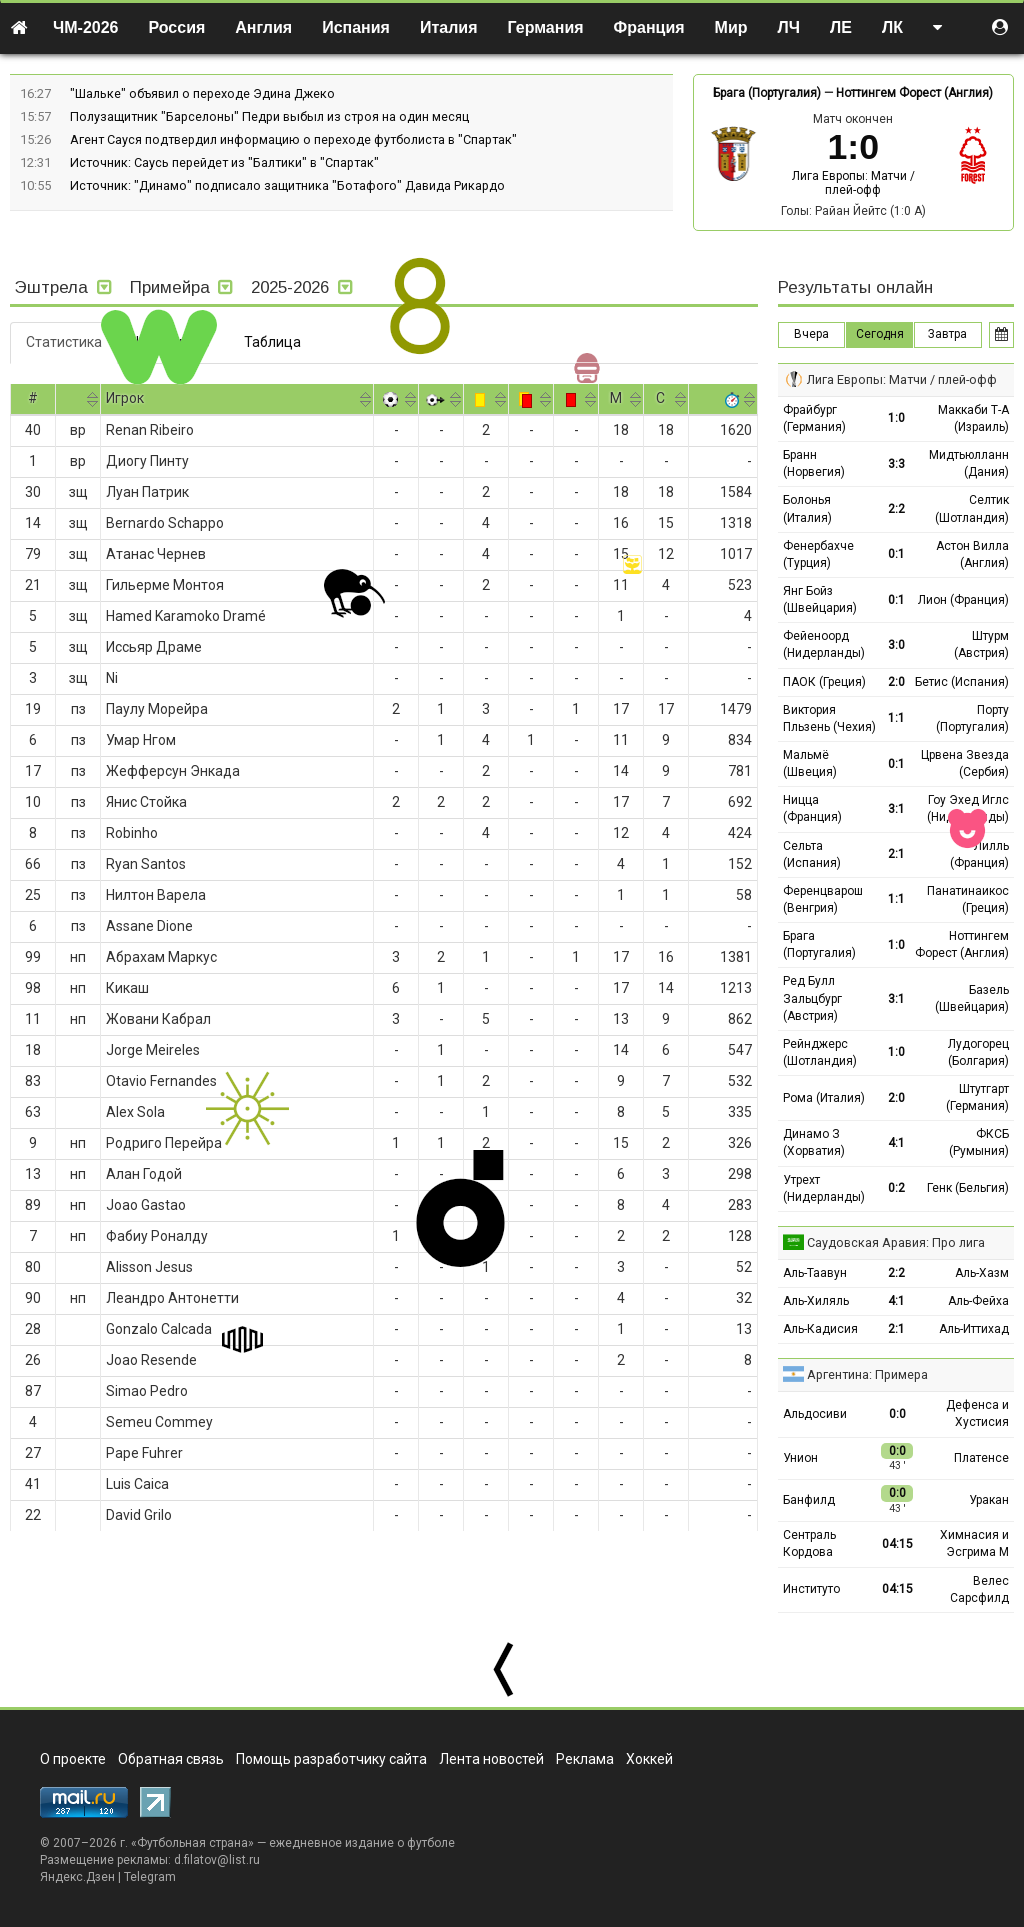 The width and height of the screenshot is (1024, 1927). What do you see at coordinates (354, 593) in the screenshot?
I see `open the kiwix offline content reader` at bounding box center [354, 593].